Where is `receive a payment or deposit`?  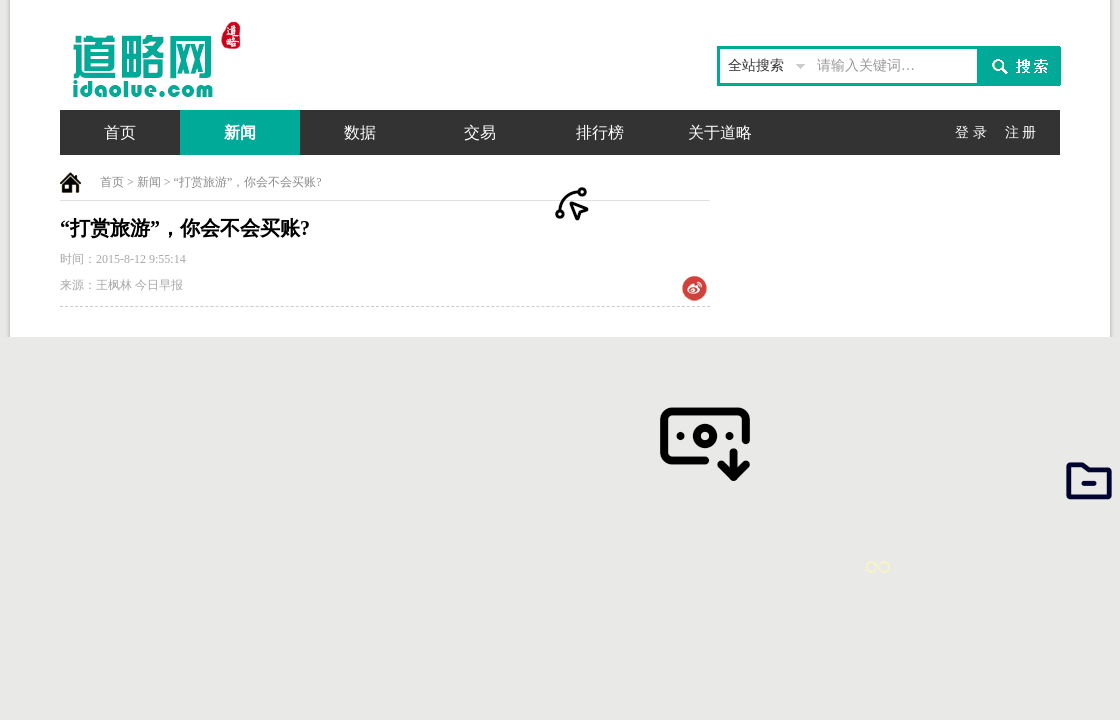 receive a payment or deposit is located at coordinates (705, 436).